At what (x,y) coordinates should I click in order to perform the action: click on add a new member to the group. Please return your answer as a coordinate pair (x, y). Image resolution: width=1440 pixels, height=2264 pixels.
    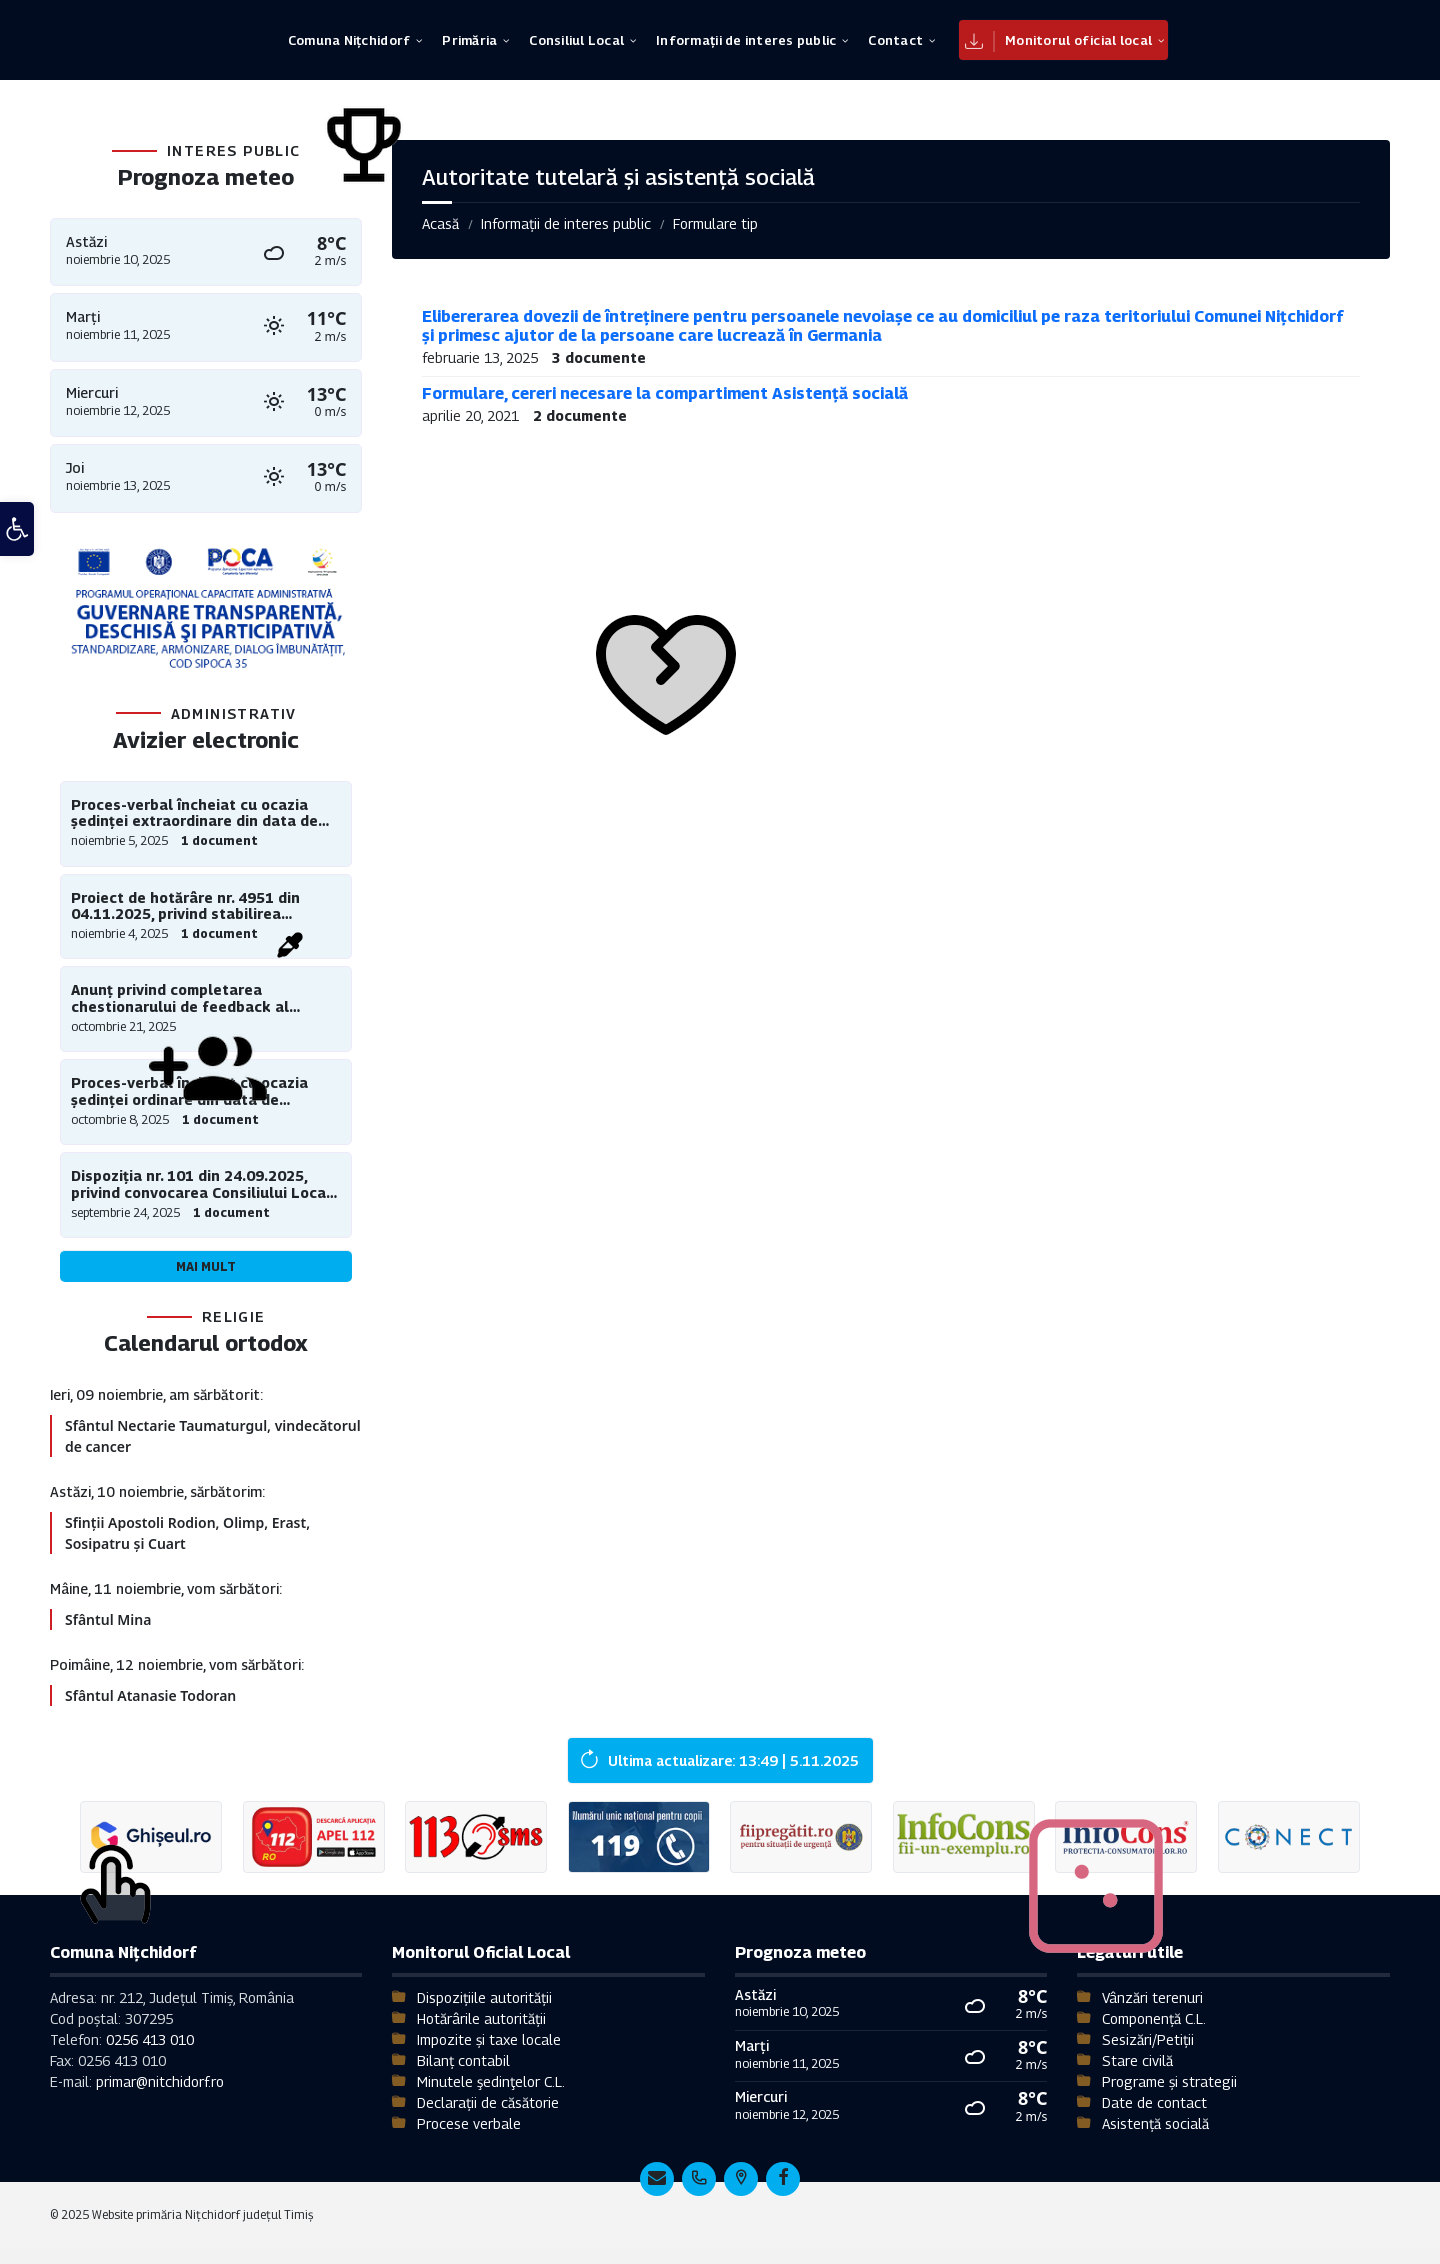
    Looking at the image, I should click on (208, 1071).